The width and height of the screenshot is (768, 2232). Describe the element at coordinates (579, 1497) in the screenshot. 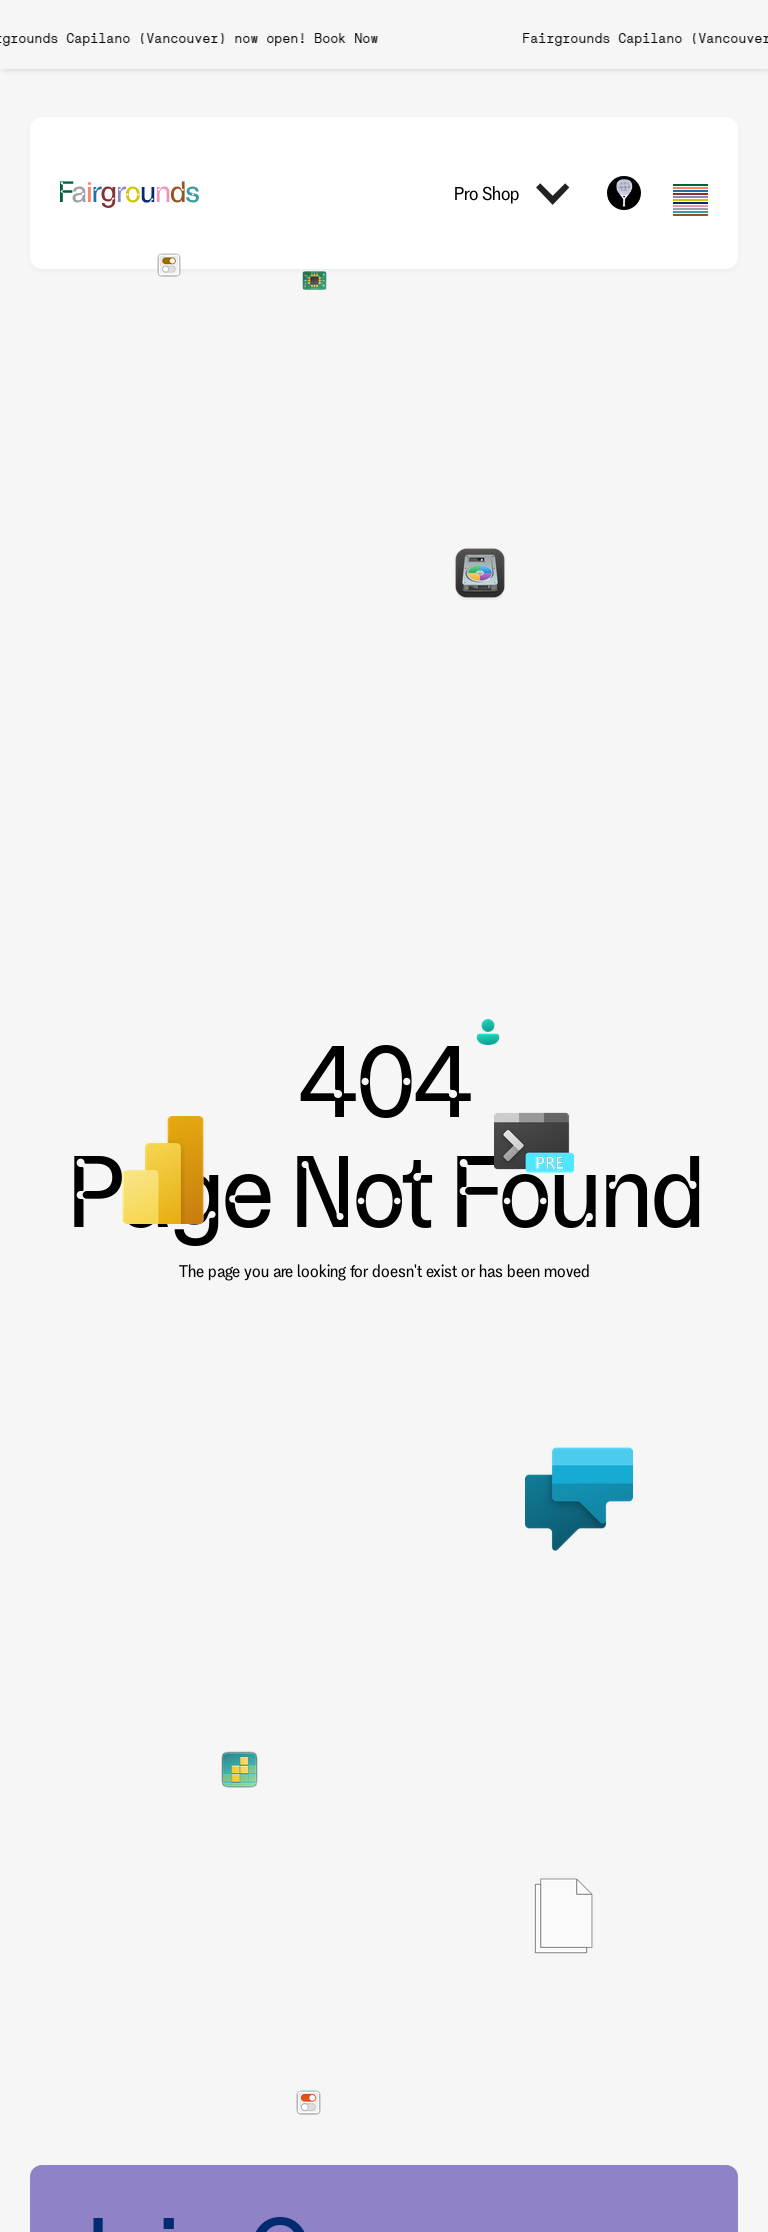

I see `open the virtual agents app` at that location.